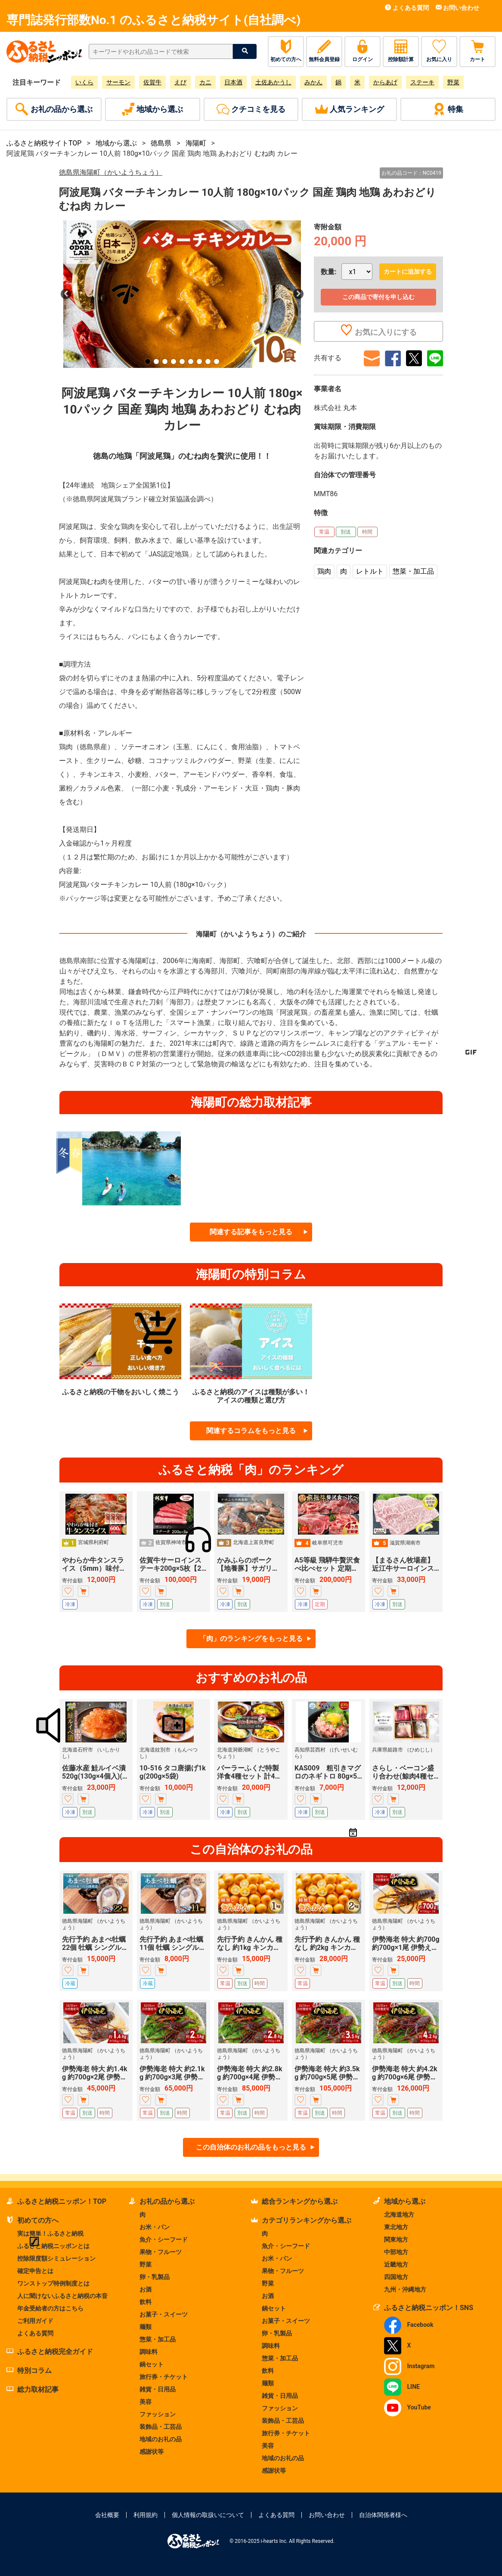 The image size is (502, 2576). I want to click on indicates escalator access nearby, so click(34, 2241).